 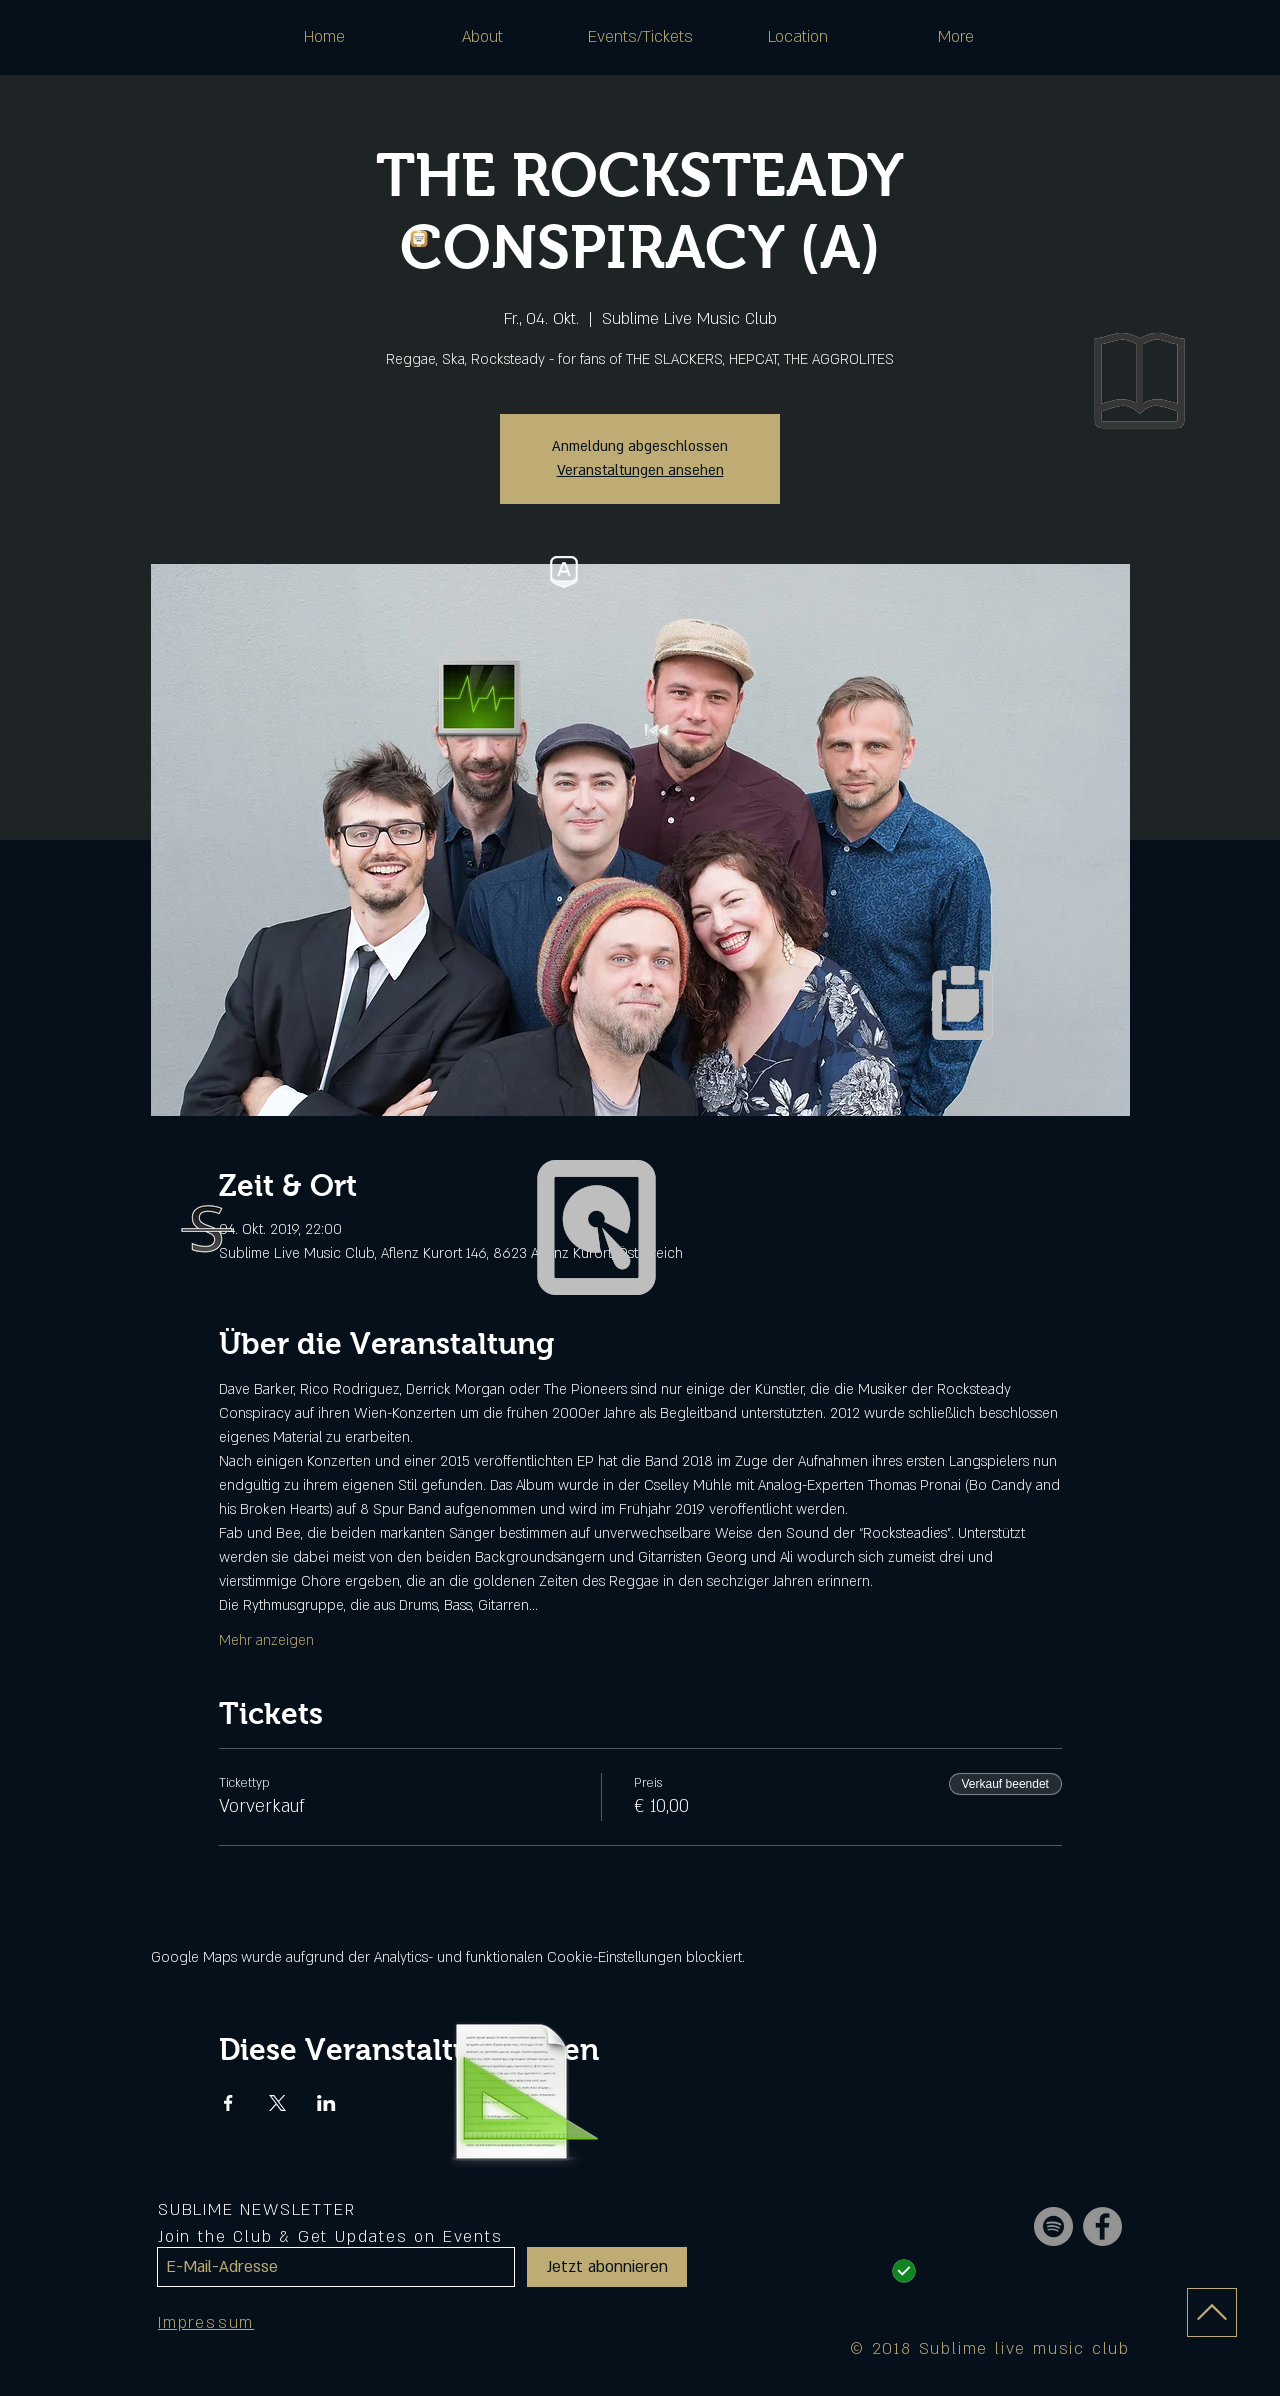 What do you see at coordinates (965, 1003) in the screenshot?
I see `paste content from clipboard` at bounding box center [965, 1003].